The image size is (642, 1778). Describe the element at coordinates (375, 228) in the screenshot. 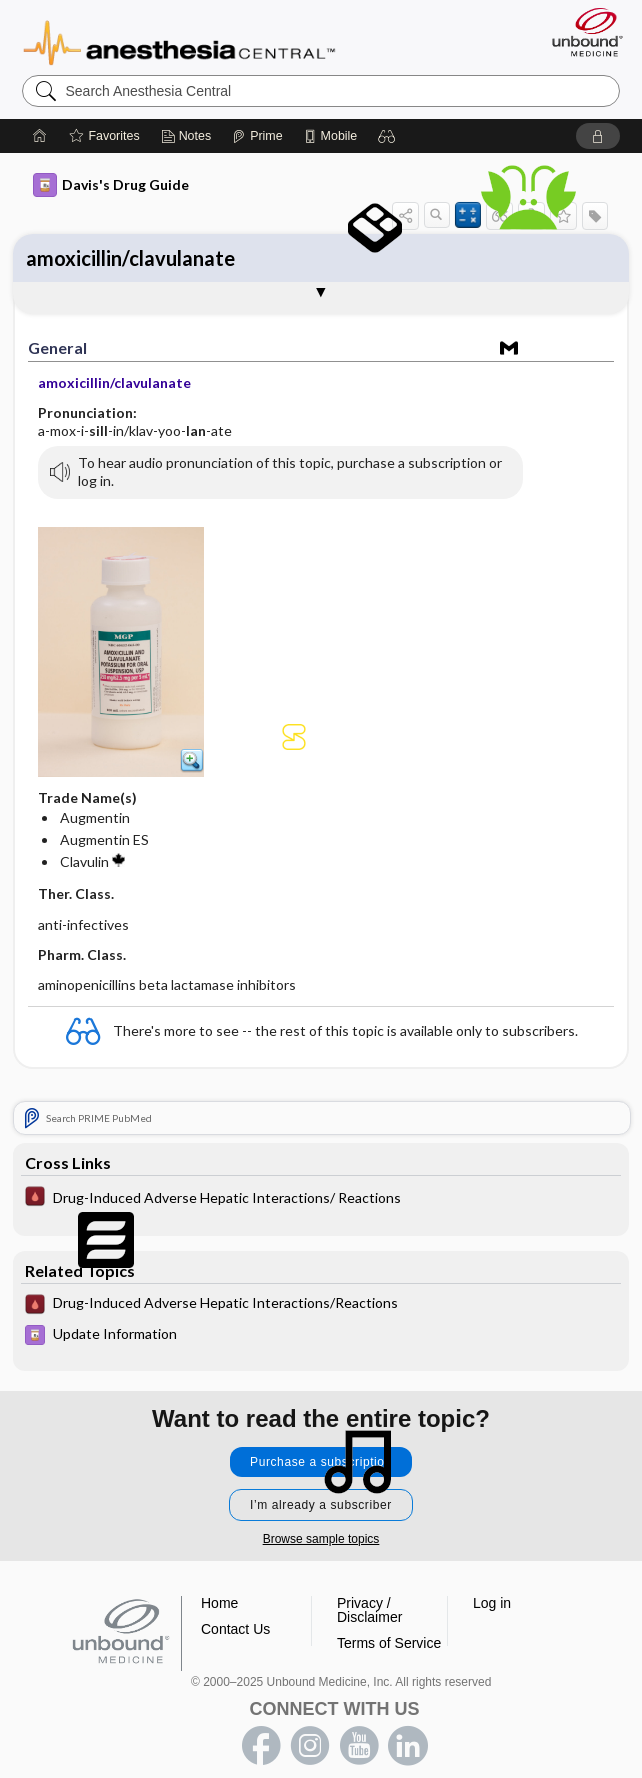

I see `open the bento app` at that location.